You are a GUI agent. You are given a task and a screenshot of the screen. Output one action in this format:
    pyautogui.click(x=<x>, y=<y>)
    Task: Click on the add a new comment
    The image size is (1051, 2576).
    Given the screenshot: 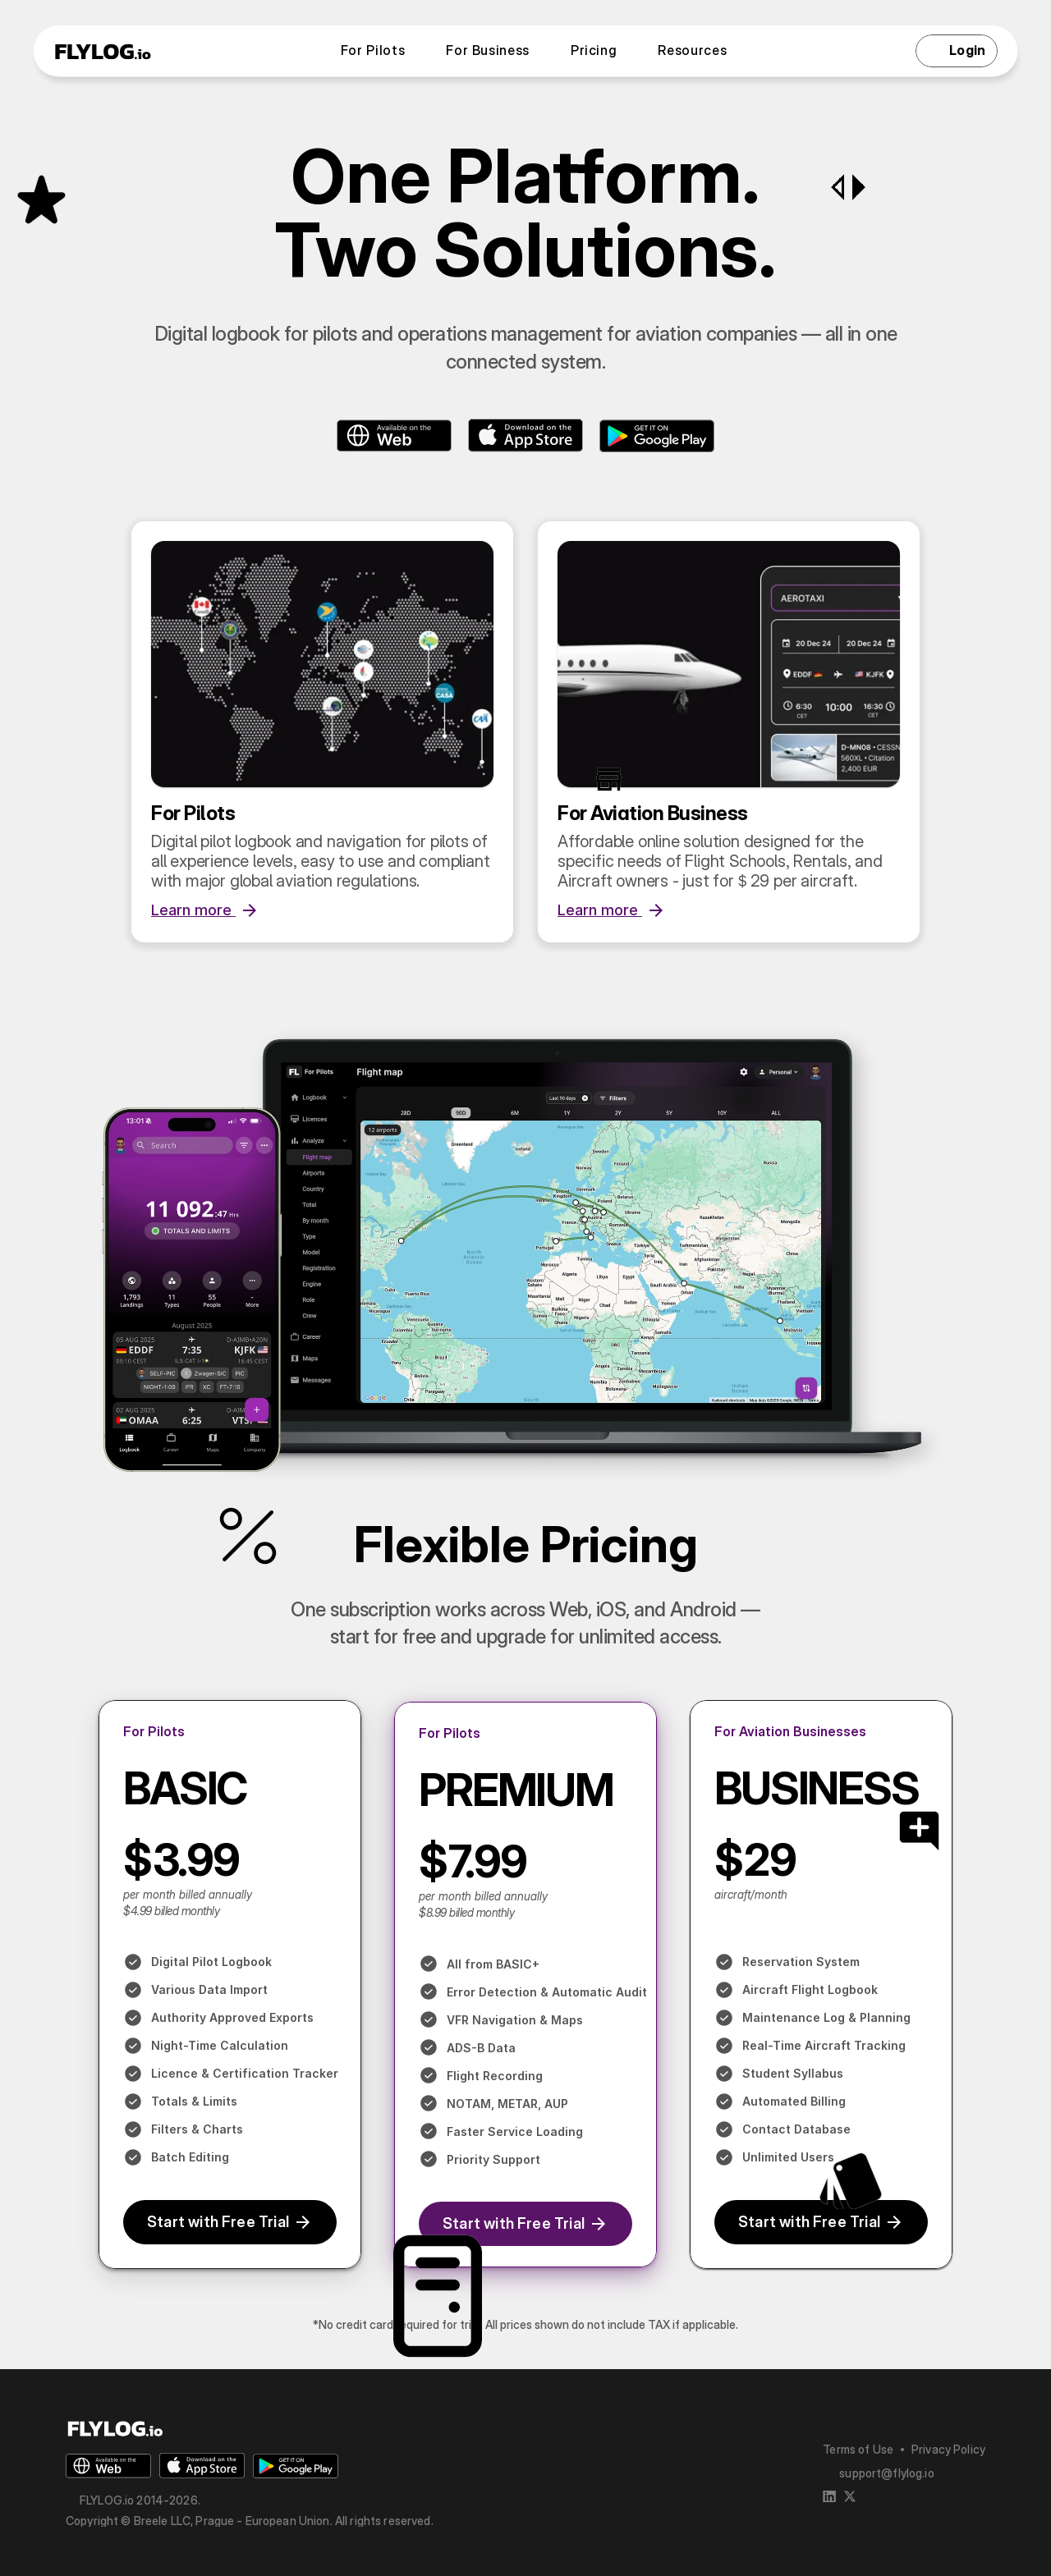 What is the action you would take?
    pyautogui.click(x=919, y=1831)
    